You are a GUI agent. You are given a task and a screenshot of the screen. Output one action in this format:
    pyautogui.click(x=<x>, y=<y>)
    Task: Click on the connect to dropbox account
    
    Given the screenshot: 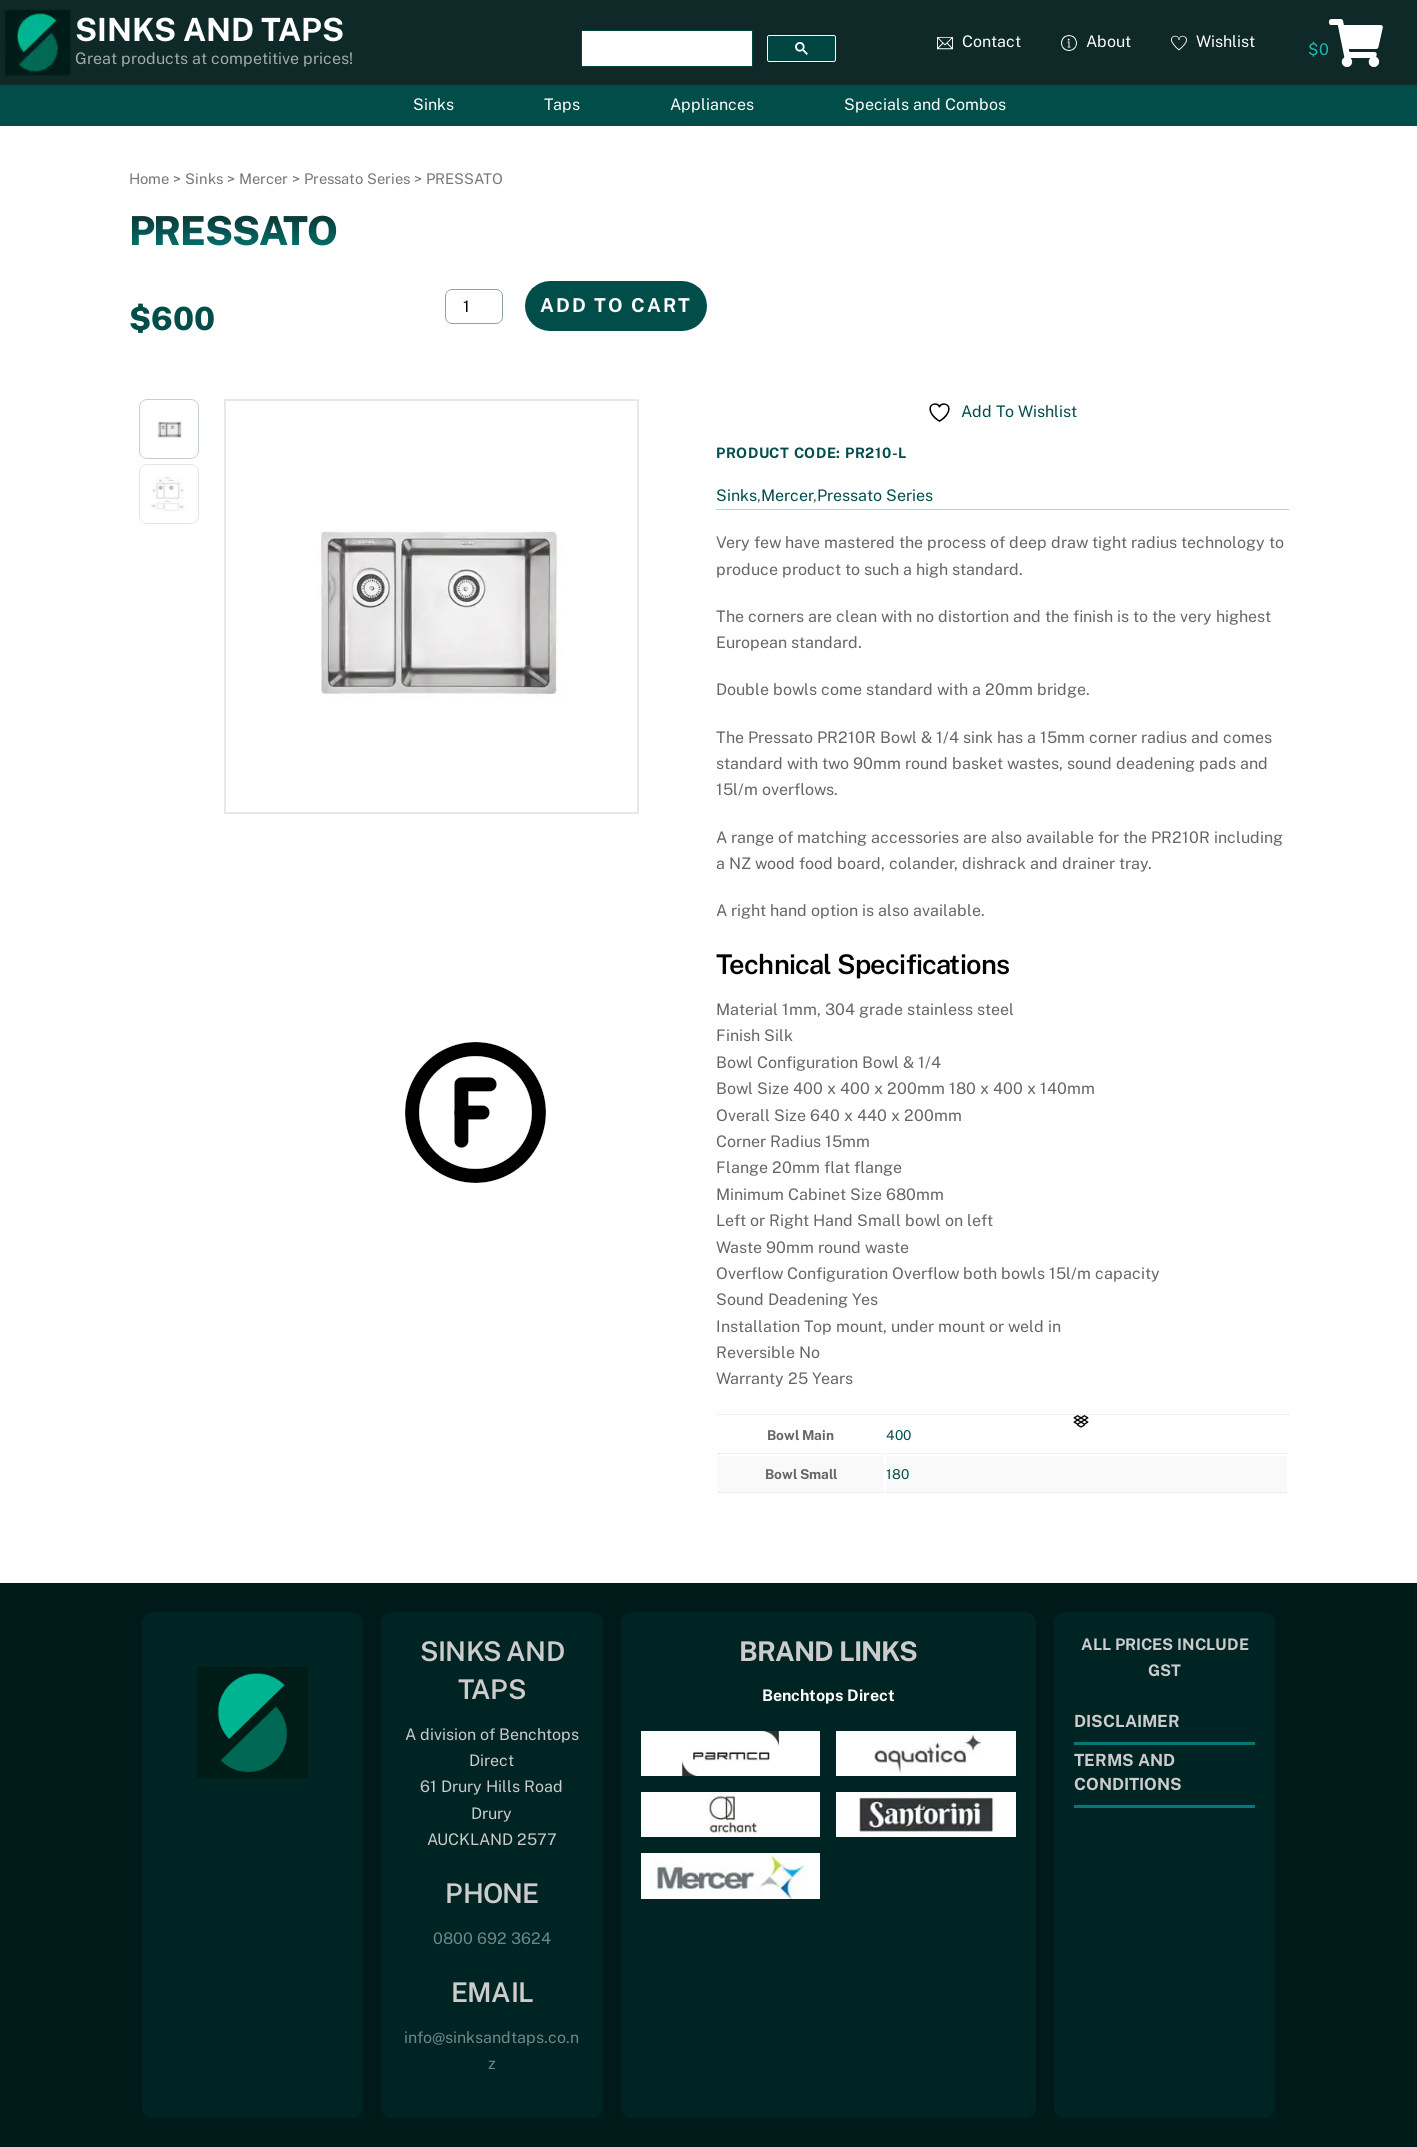 What is the action you would take?
    pyautogui.click(x=1081, y=1421)
    